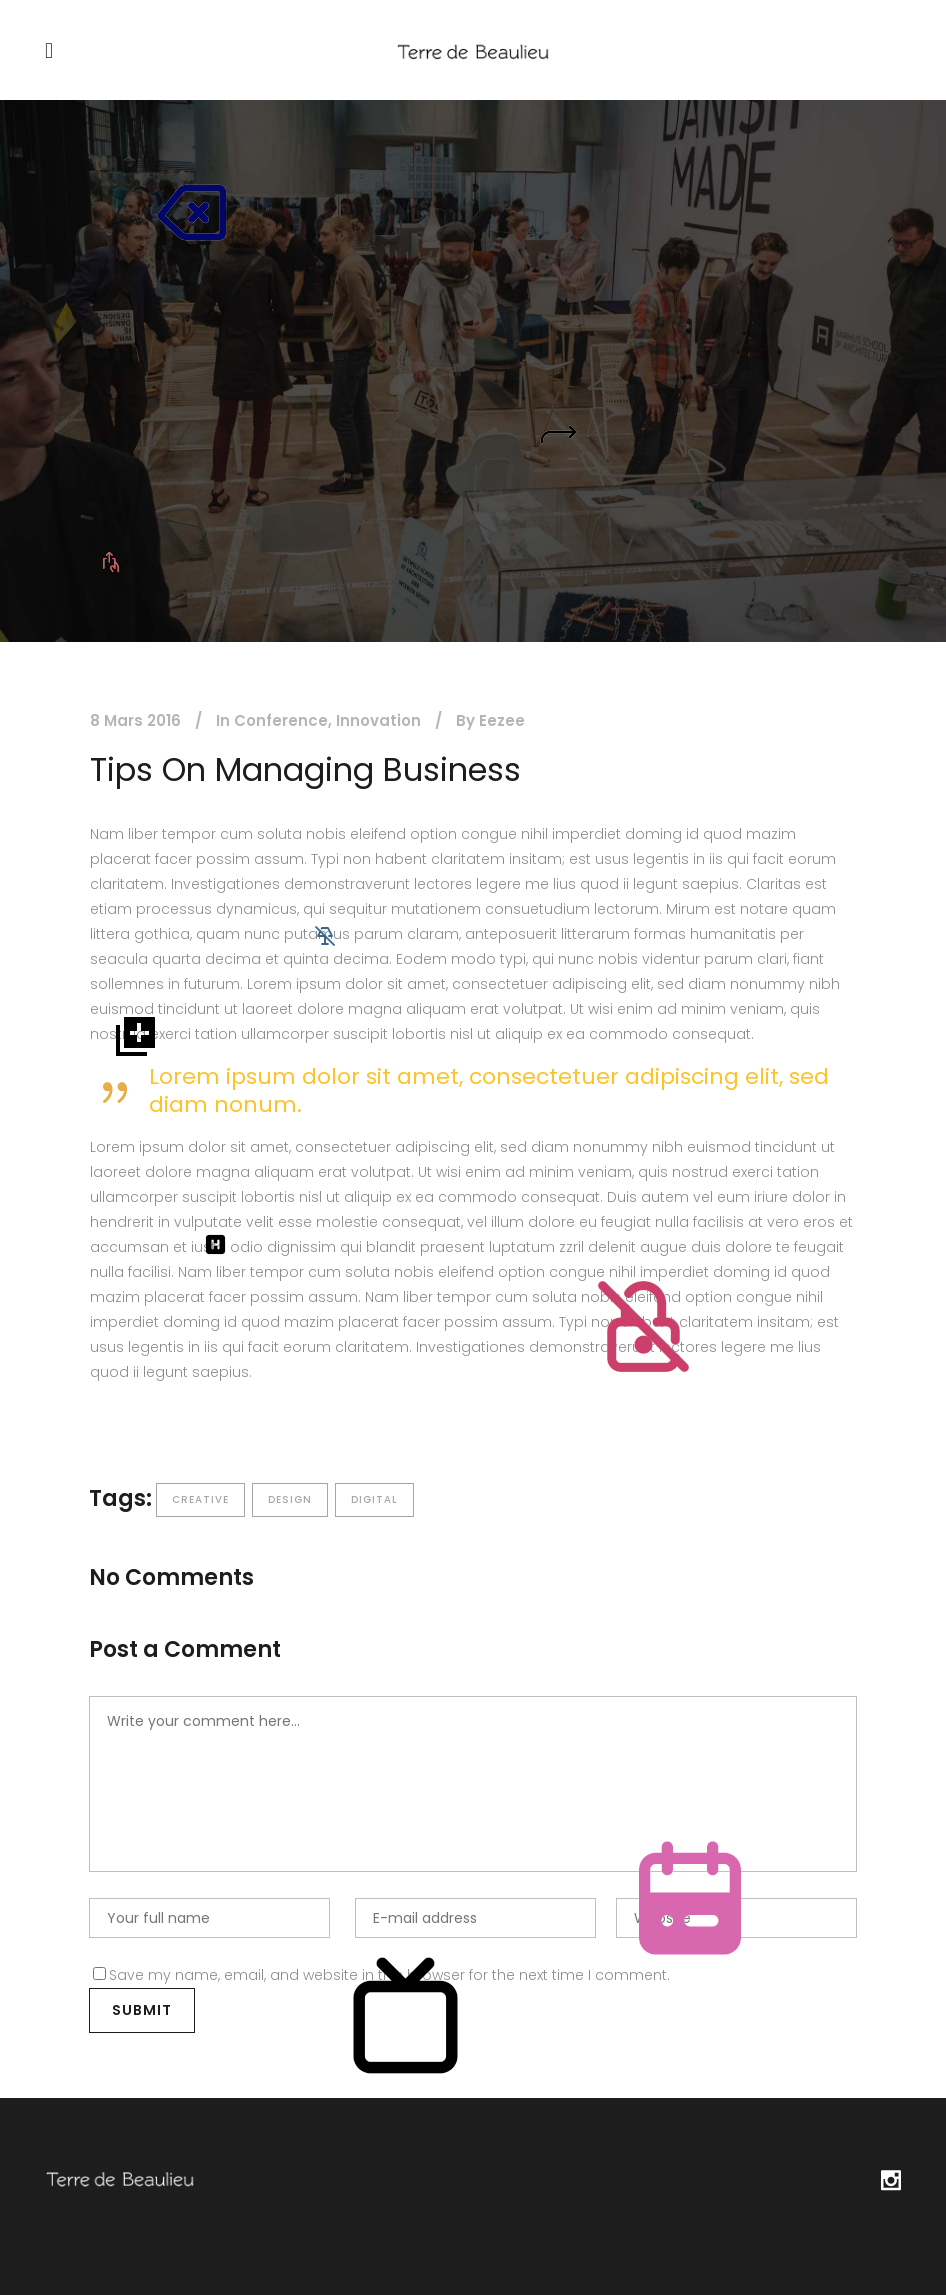  Describe the element at coordinates (405, 2015) in the screenshot. I see `access tv or video streaming content` at that location.